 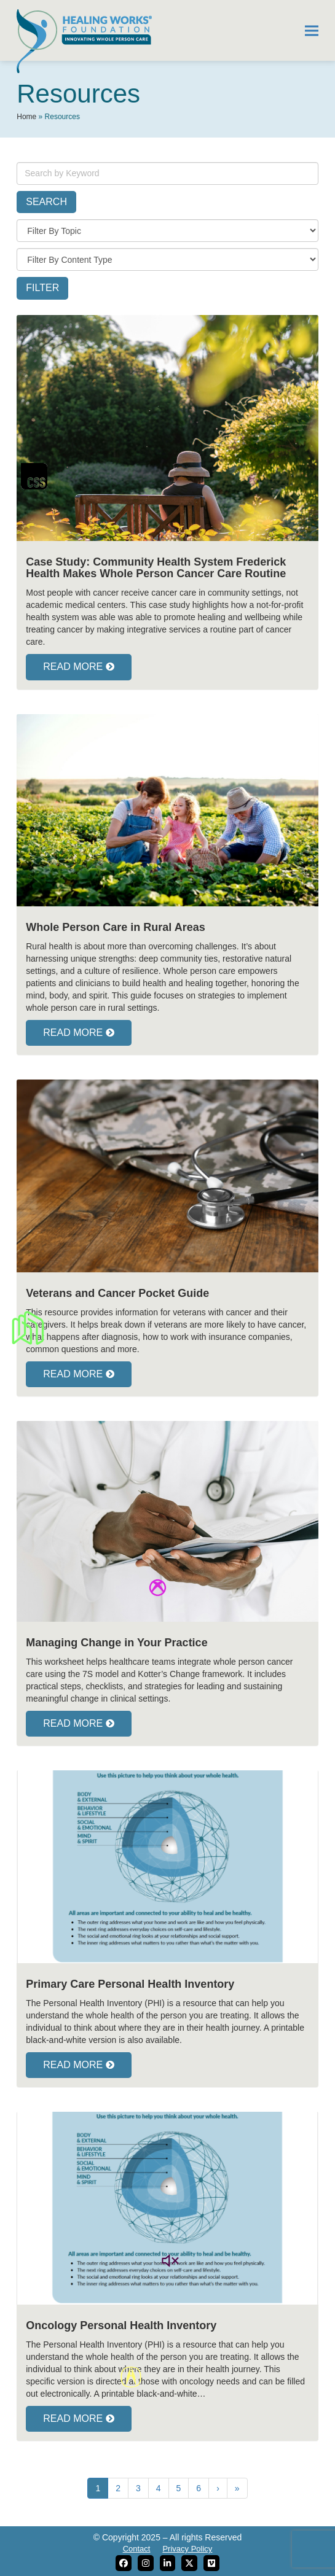 What do you see at coordinates (170, 2260) in the screenshot?
I see `mute audio or sound` at bounding box center [170, 2260].